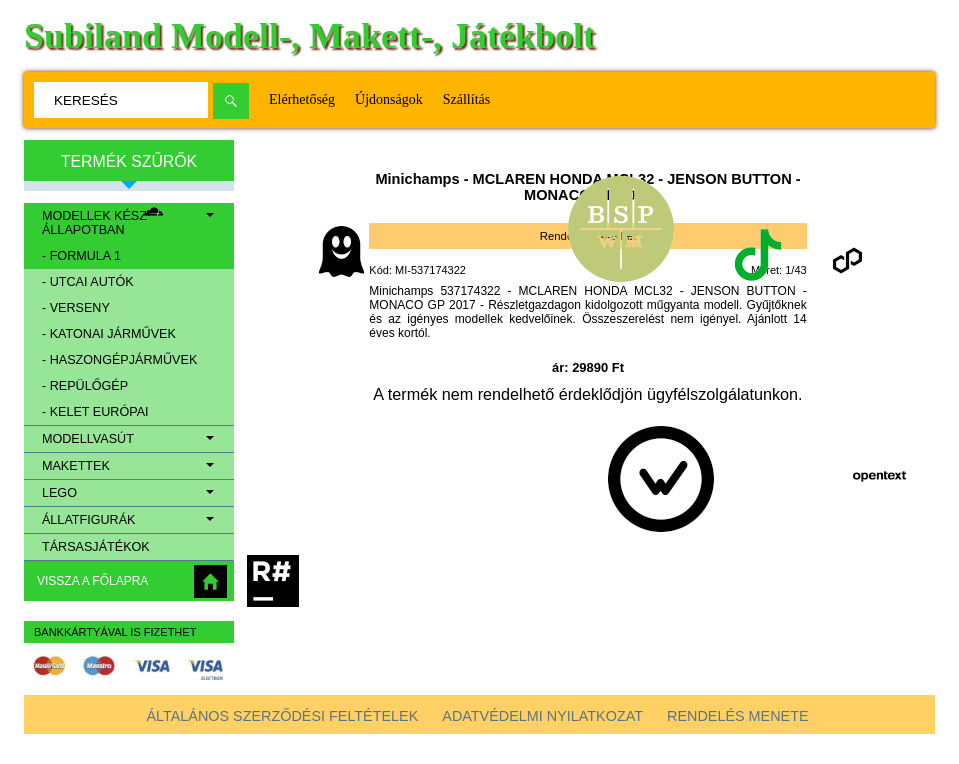  I want to click on polygon blockchain network logo, so click(847, 260).